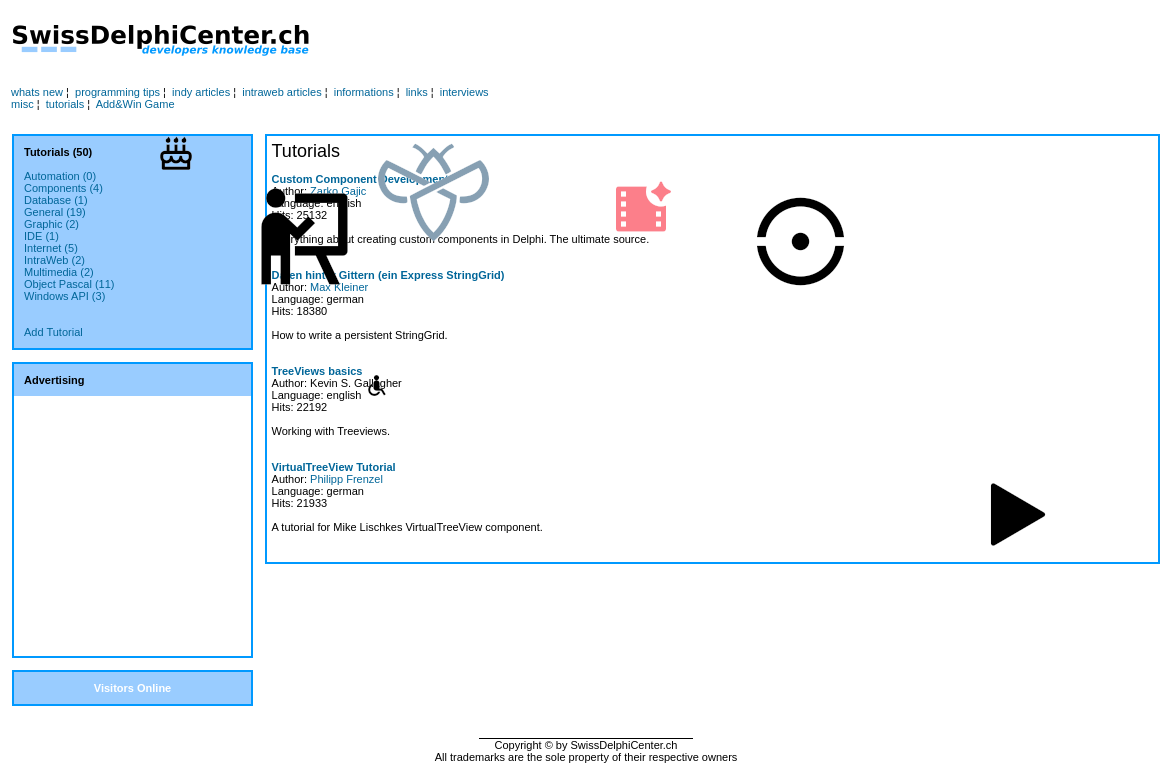  Describe the element at coordinates (1014, 514) in the screenshot. I see `play media or start playback` at that location.